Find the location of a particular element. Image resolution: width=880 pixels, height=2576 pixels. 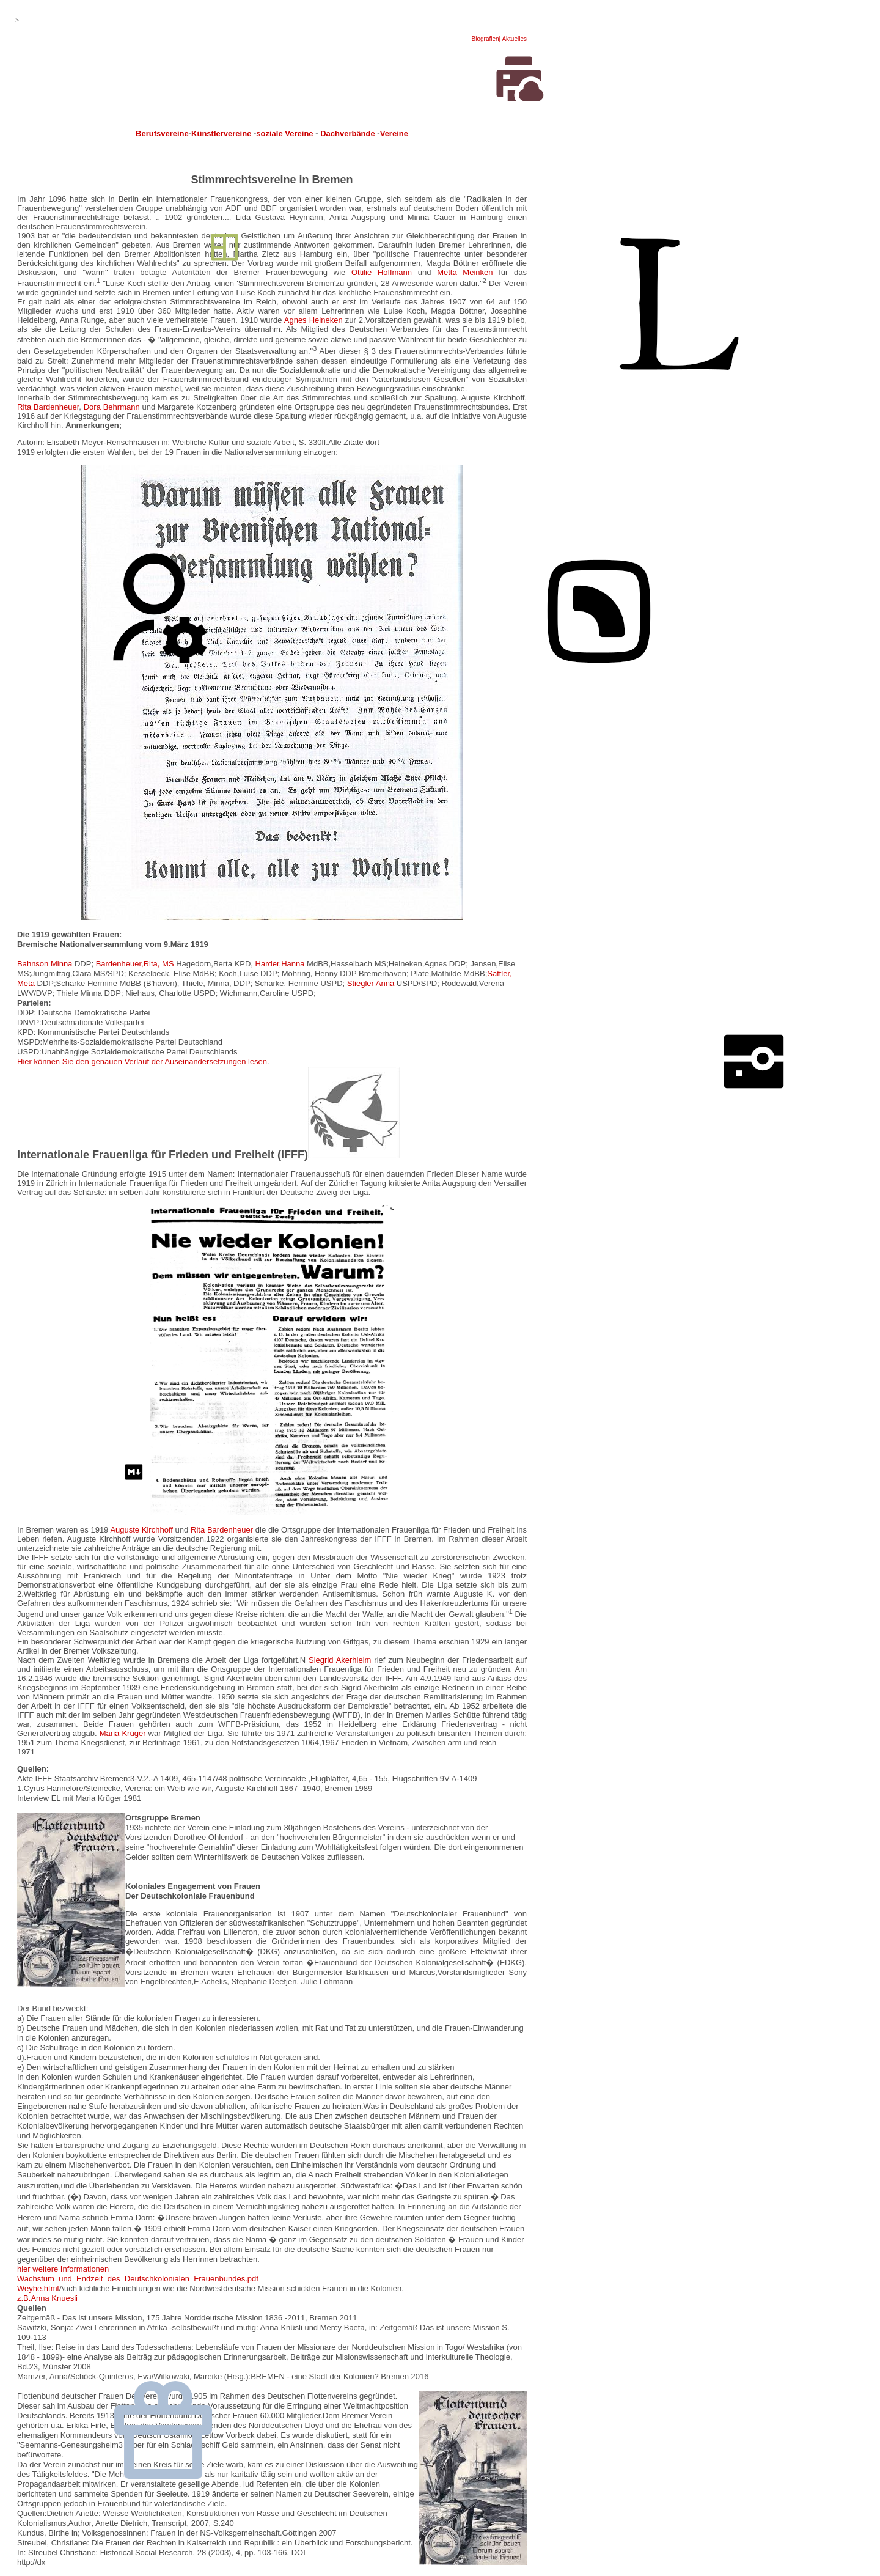

view available rewards or gifts is located at coordinates (163, 2430).